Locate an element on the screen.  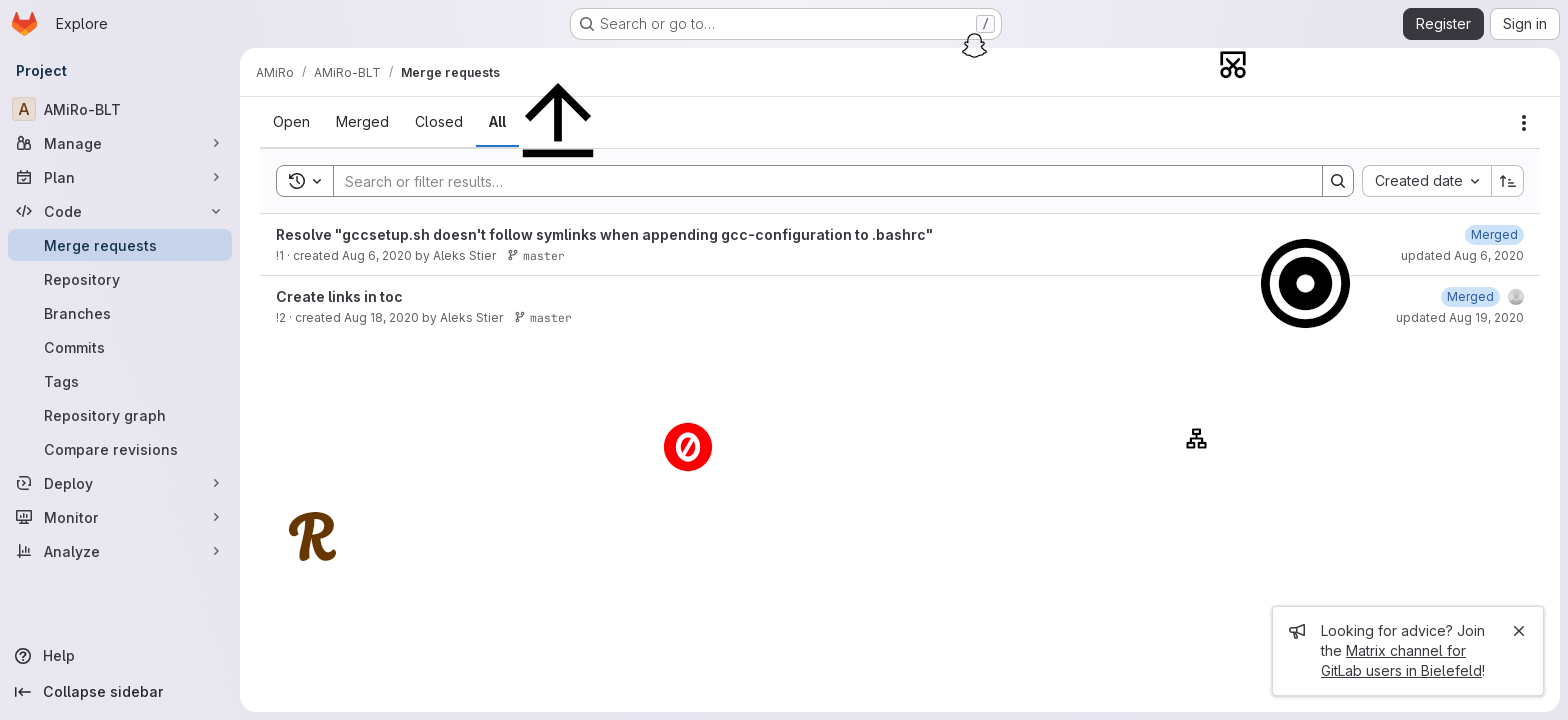
upload a file or document is located at coordinates (558, 122).